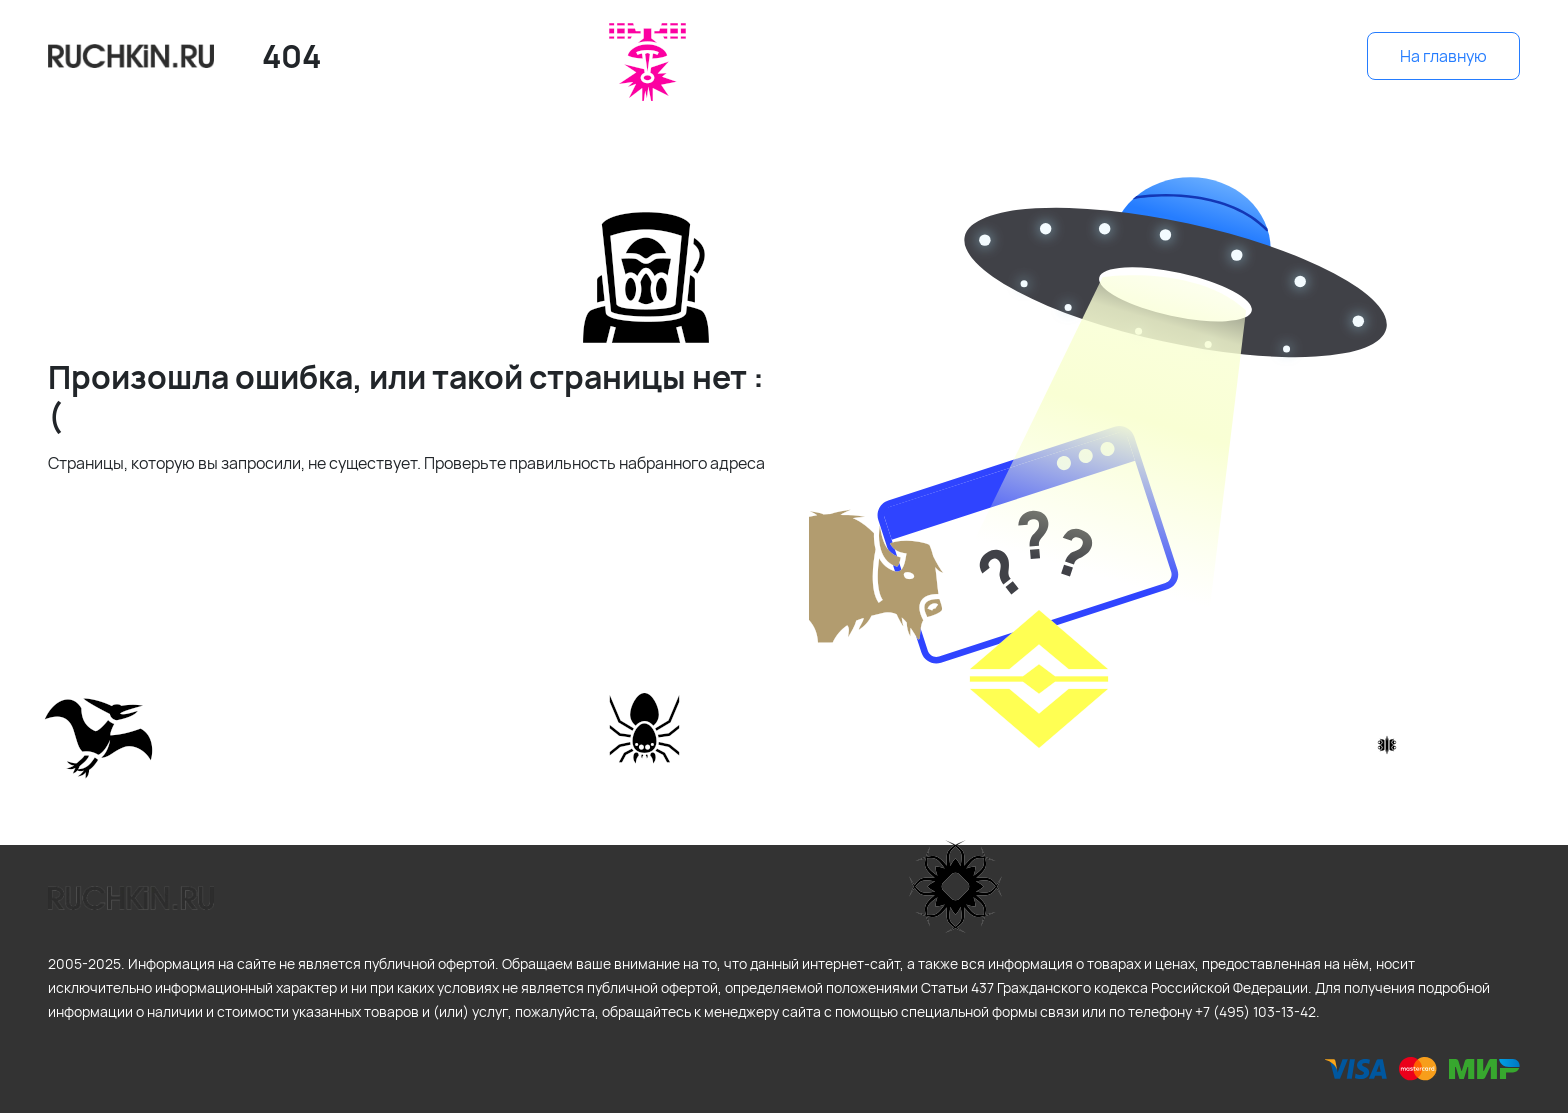 This screenshot has width=1568, height=1113. What do you see at coordinates (644, 727) in the screenshot?
I see `indicates spider or arachnid enemy type in game` at bounding box center [644, 727].